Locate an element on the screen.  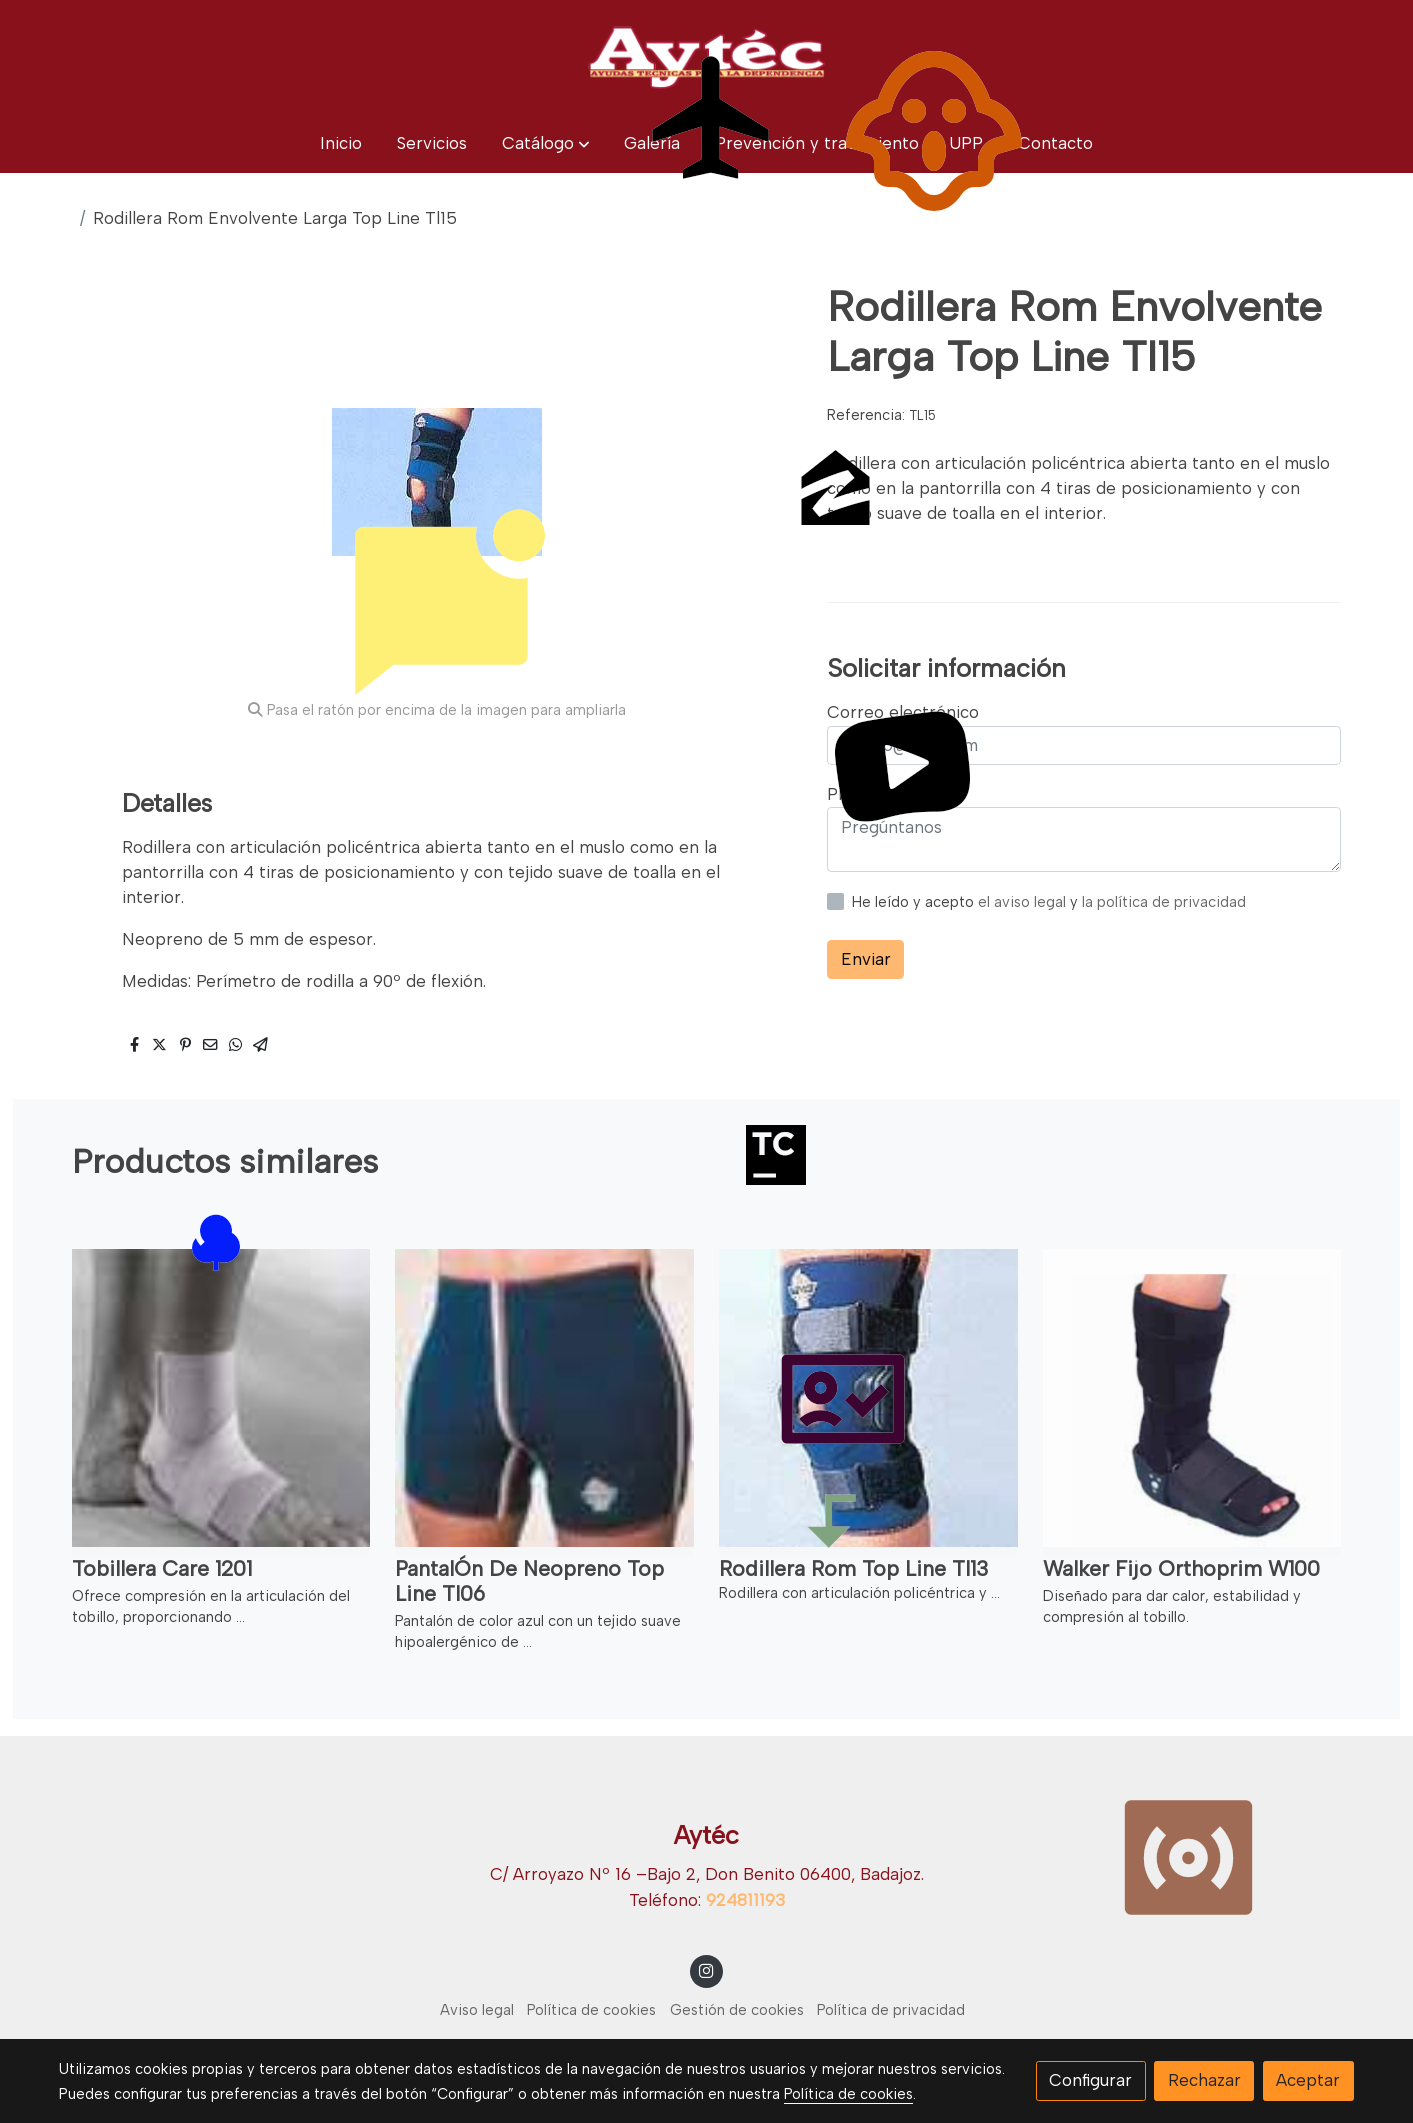
ghost mode or incognito status indicator is located at coordinates (934, 131).